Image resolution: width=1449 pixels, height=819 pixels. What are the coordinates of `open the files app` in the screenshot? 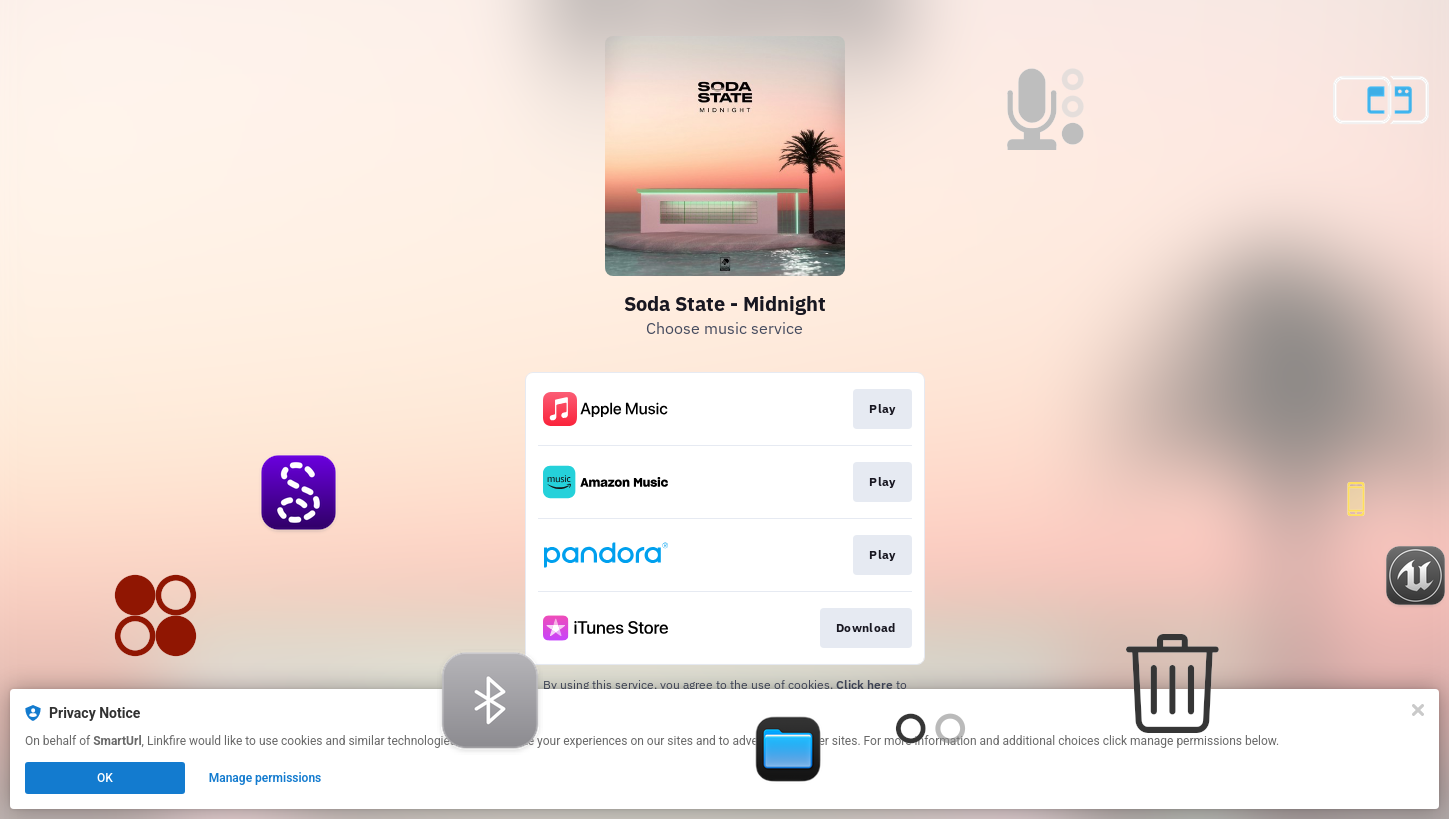 It's located at (788, 749).